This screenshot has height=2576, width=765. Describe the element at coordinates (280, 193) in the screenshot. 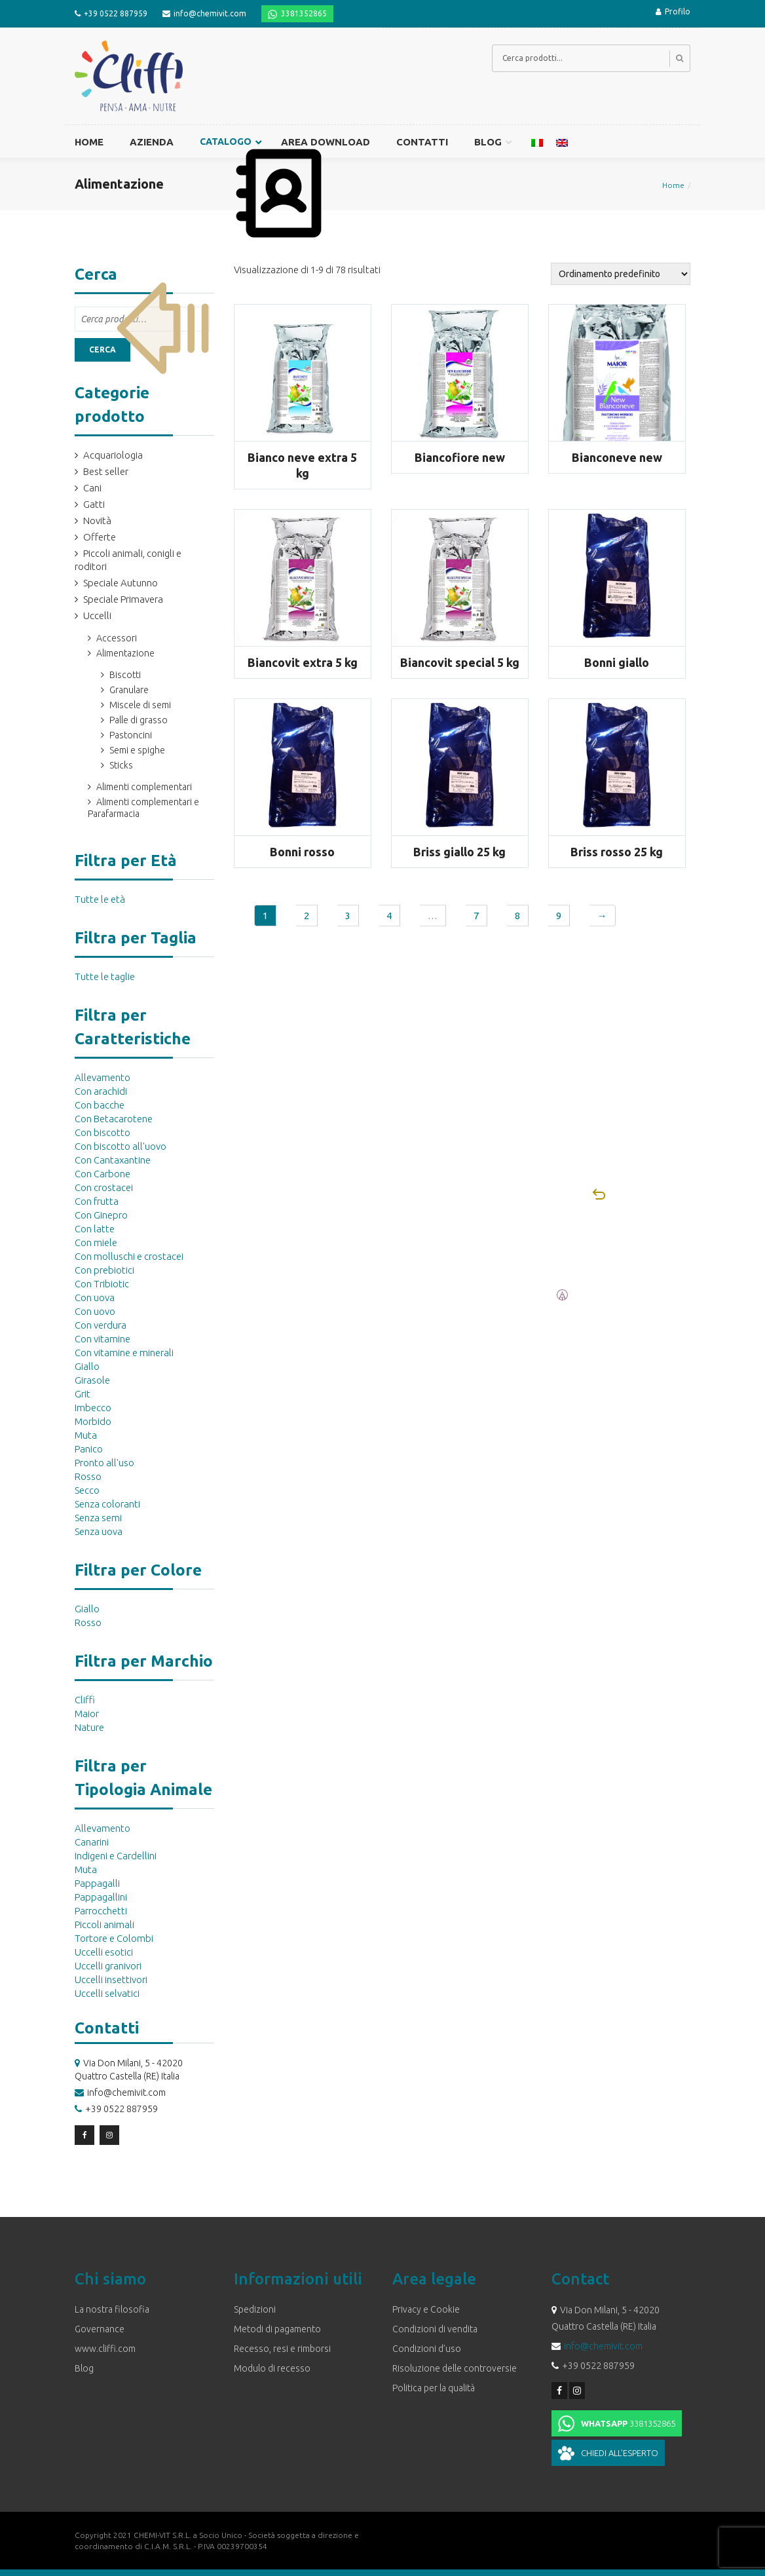

I see `access your contacts list` at that location.